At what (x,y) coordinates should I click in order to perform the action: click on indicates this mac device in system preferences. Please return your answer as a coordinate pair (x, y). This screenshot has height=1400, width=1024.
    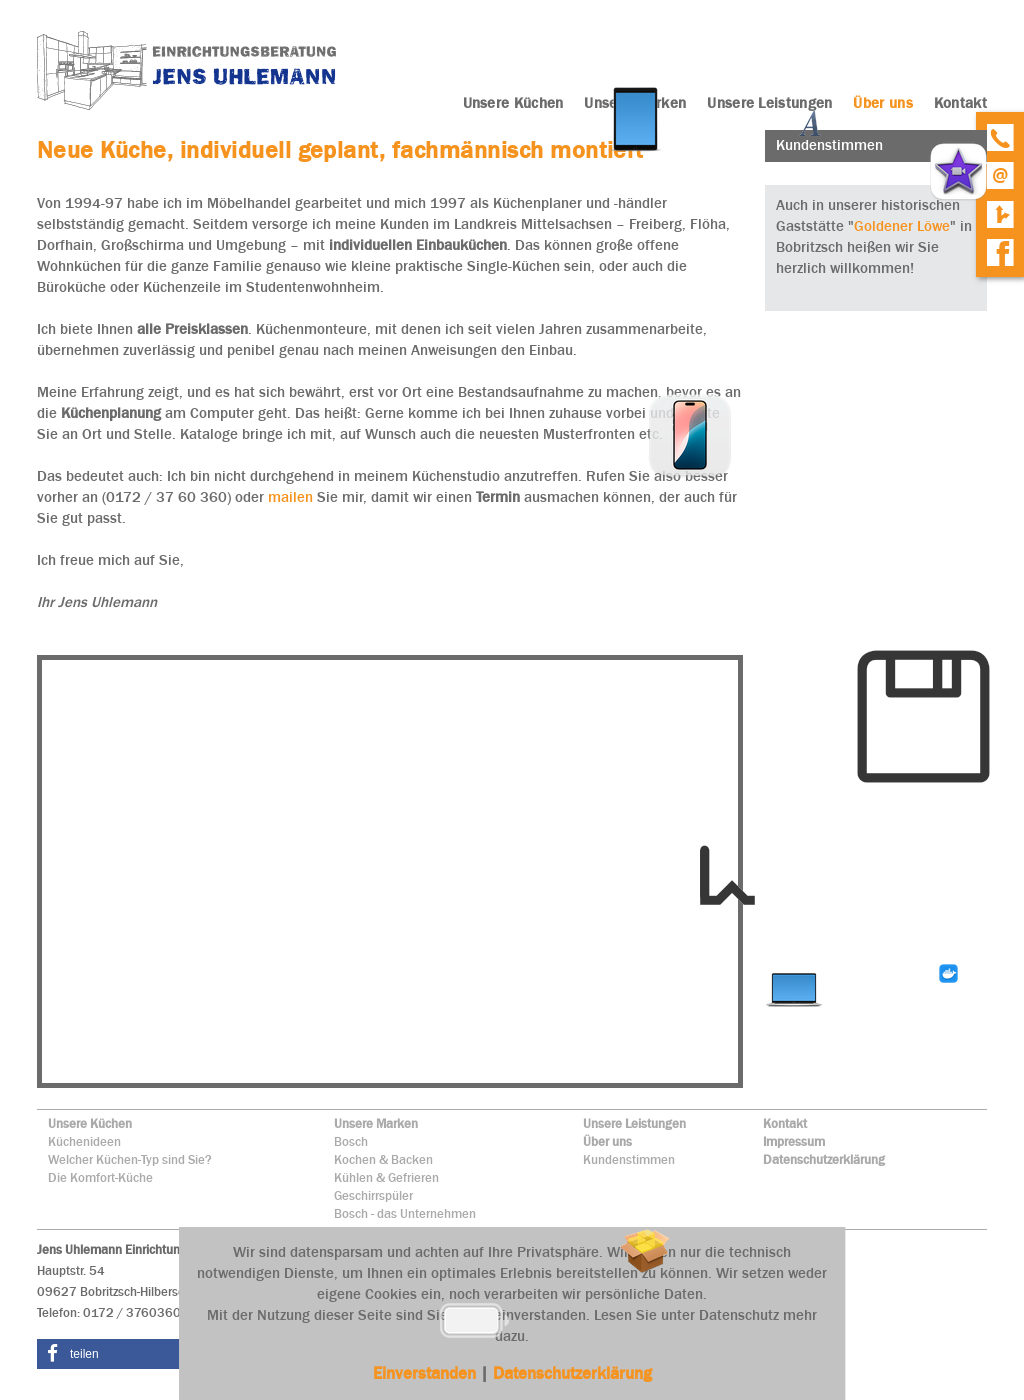
    Looking at the image, I should click on (794, 988).